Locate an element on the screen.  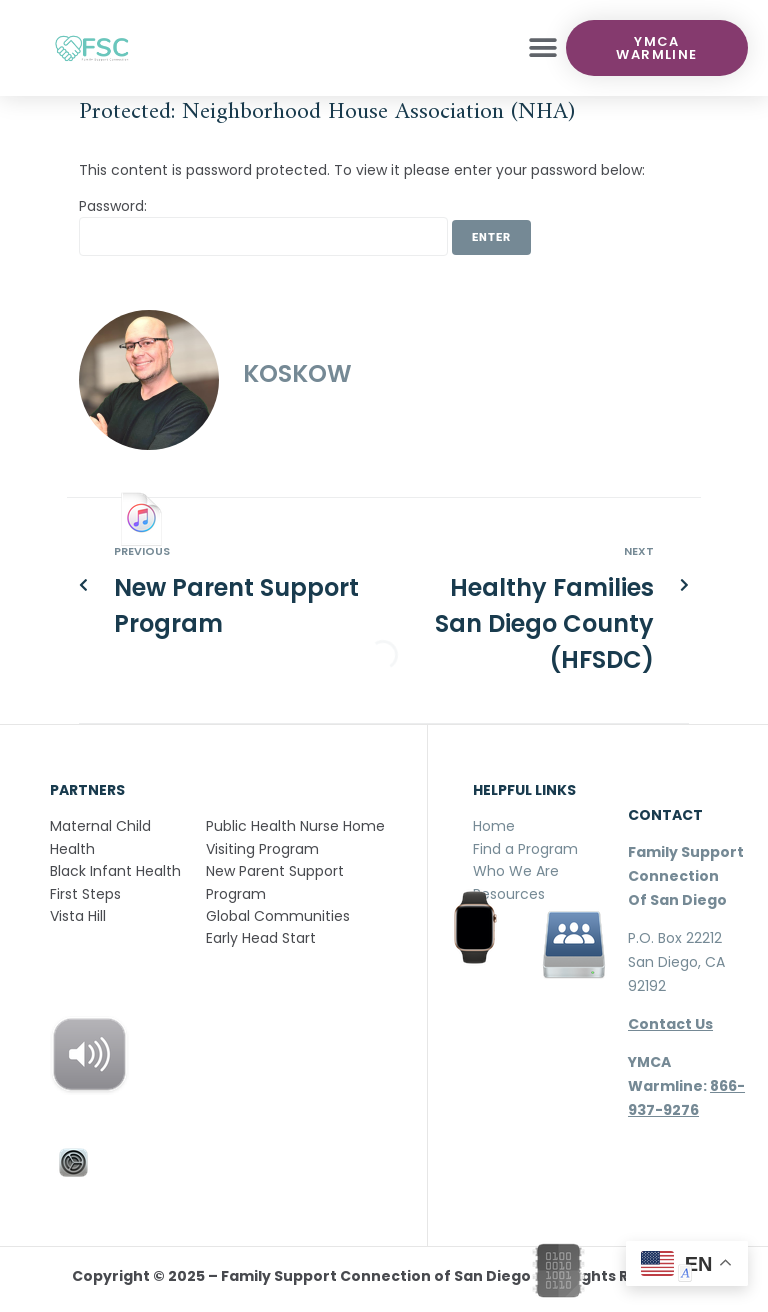
open an iTunes-related file or document is located at coordinates (141, 520).